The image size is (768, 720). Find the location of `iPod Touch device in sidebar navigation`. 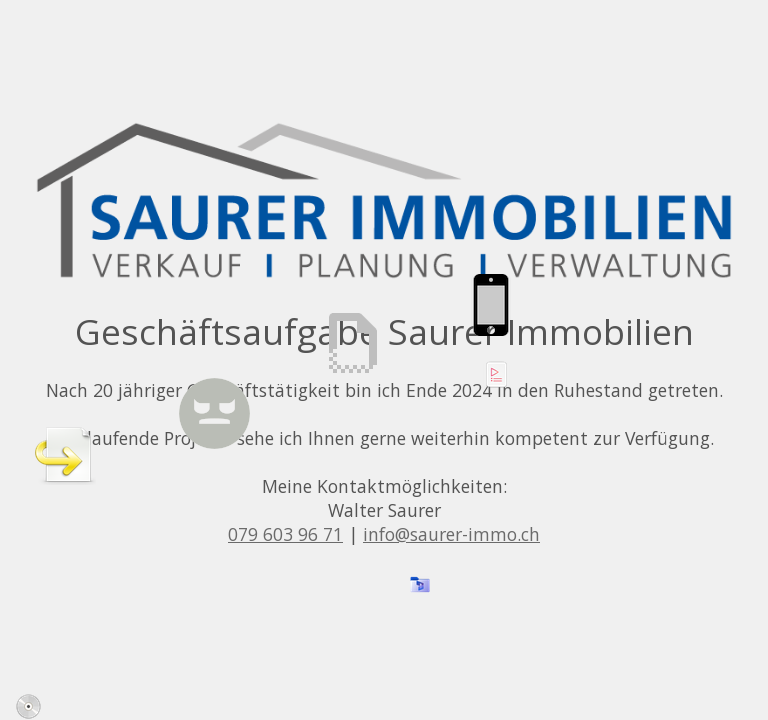

iPod Touch device in sidebar navigation is located at coordinates (491, 305).